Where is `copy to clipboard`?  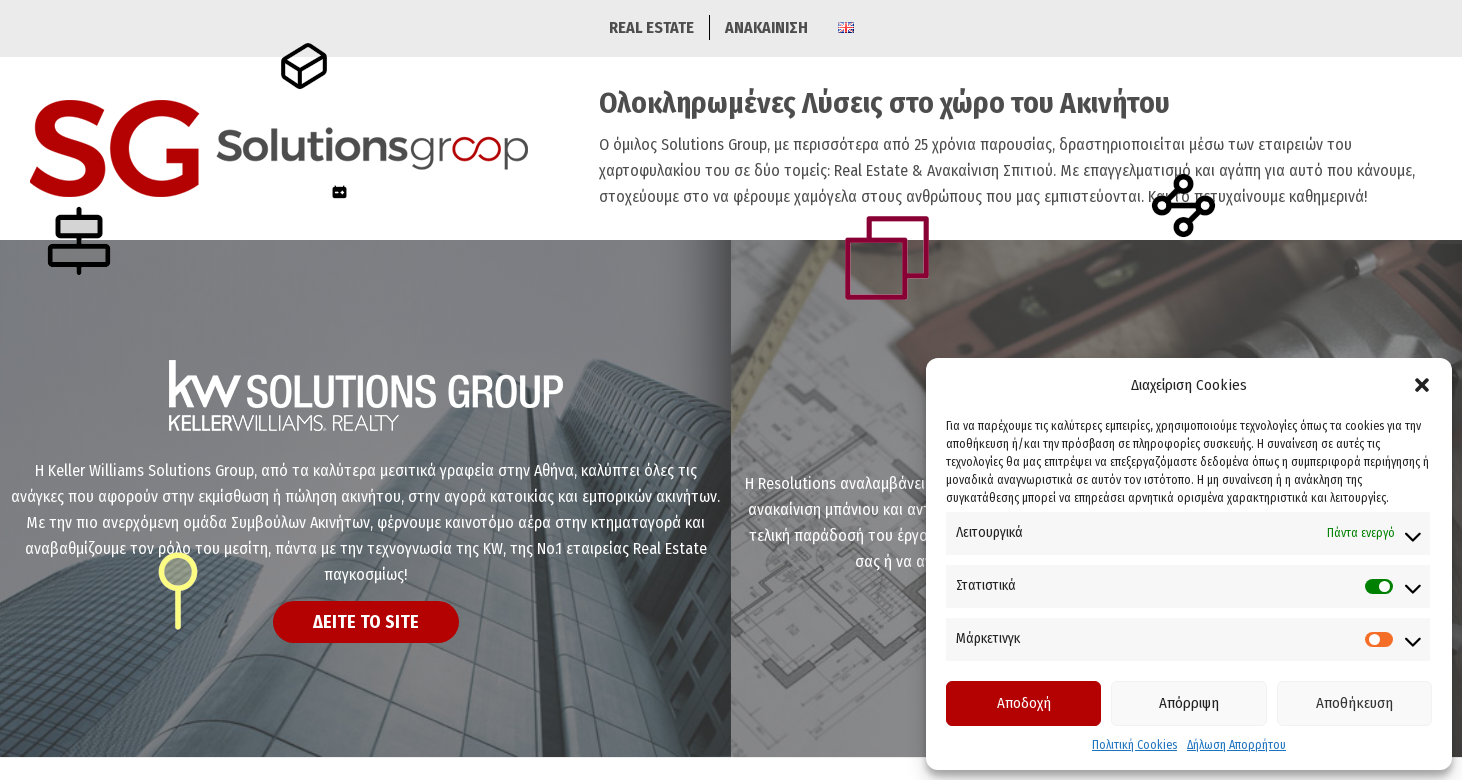
copy to clipboard is located at coordinates (887, 258).